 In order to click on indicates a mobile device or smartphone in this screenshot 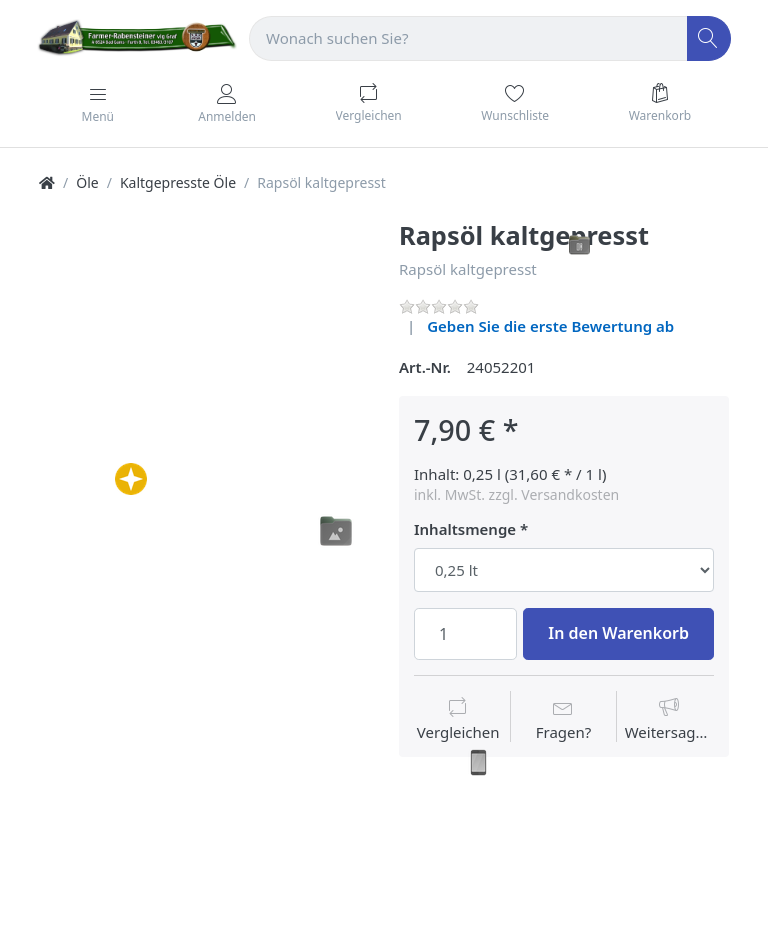, I will do `click(478, 762)`.